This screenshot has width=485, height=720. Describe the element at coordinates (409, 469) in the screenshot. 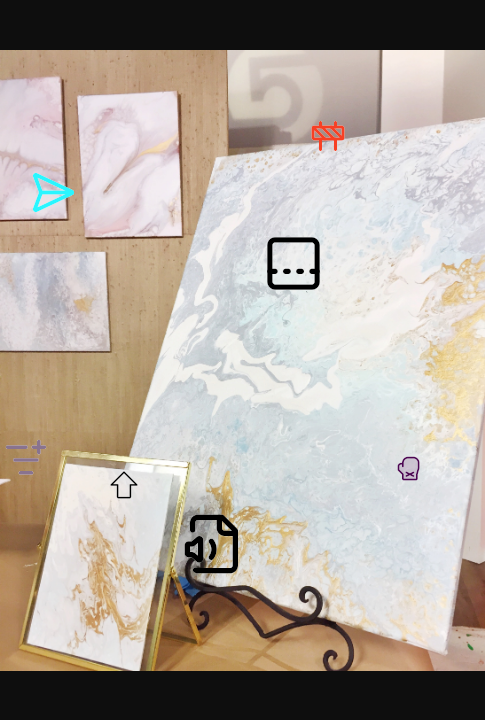

I see `access boxing or combat sports content` at that location.